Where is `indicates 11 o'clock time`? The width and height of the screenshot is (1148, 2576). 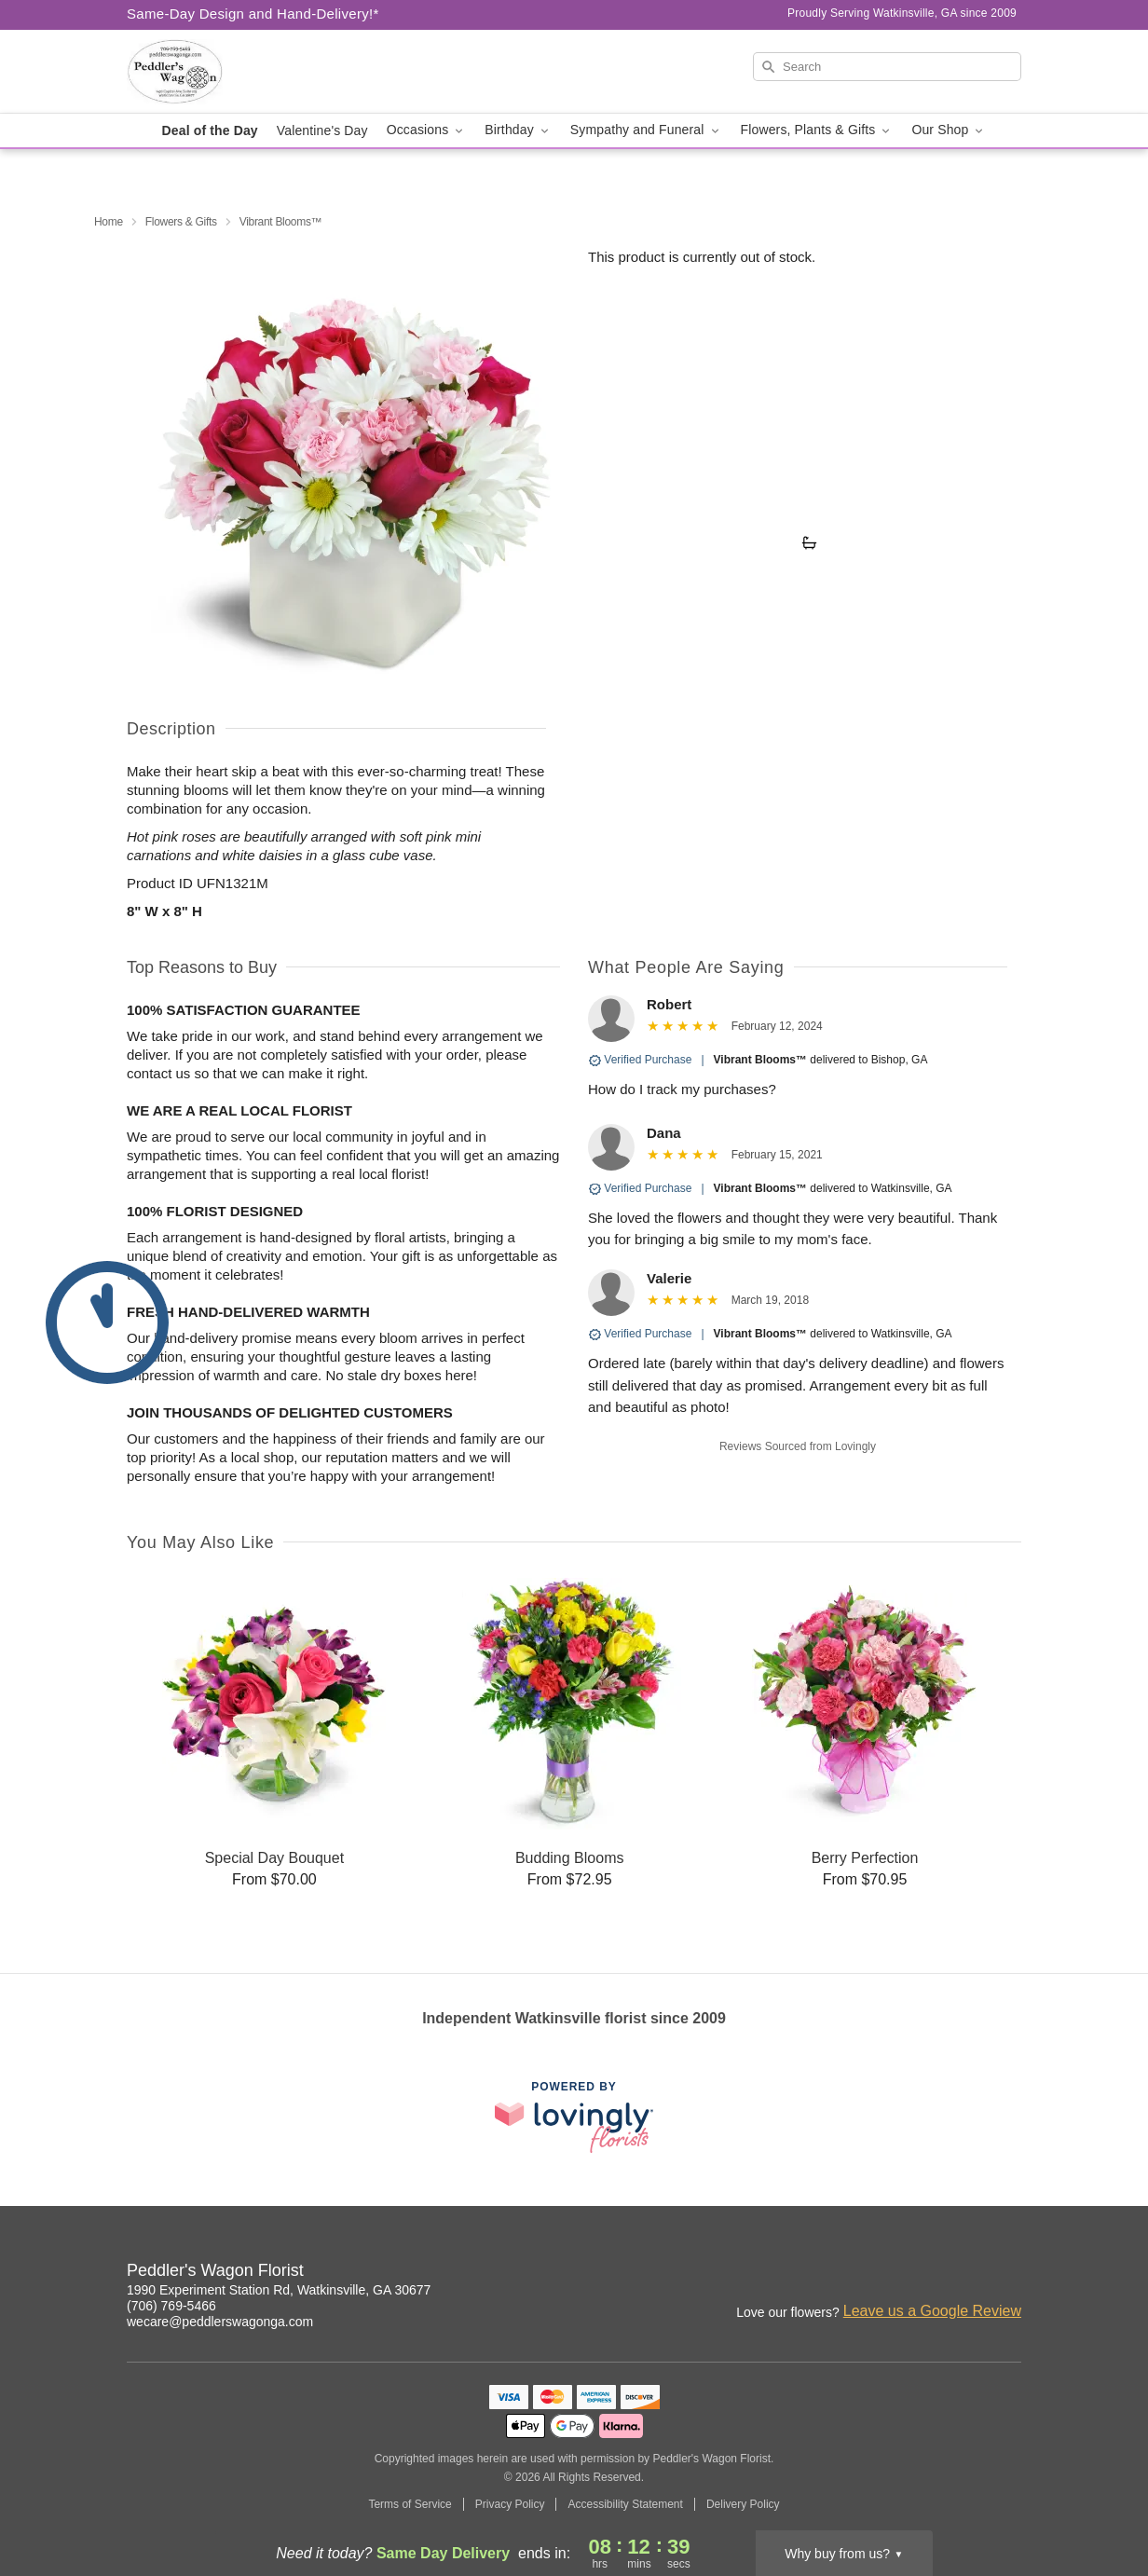
indicates 11 o'clock time is located at coordinates (107, 1322).